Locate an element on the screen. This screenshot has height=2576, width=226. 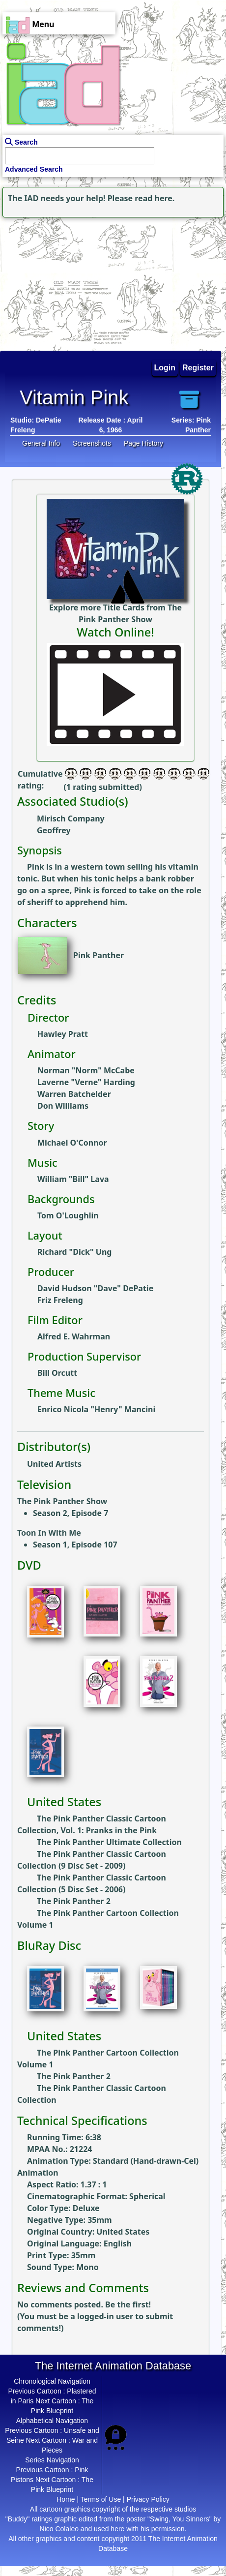
rust programming language logo is located at coordinates (187, 479).